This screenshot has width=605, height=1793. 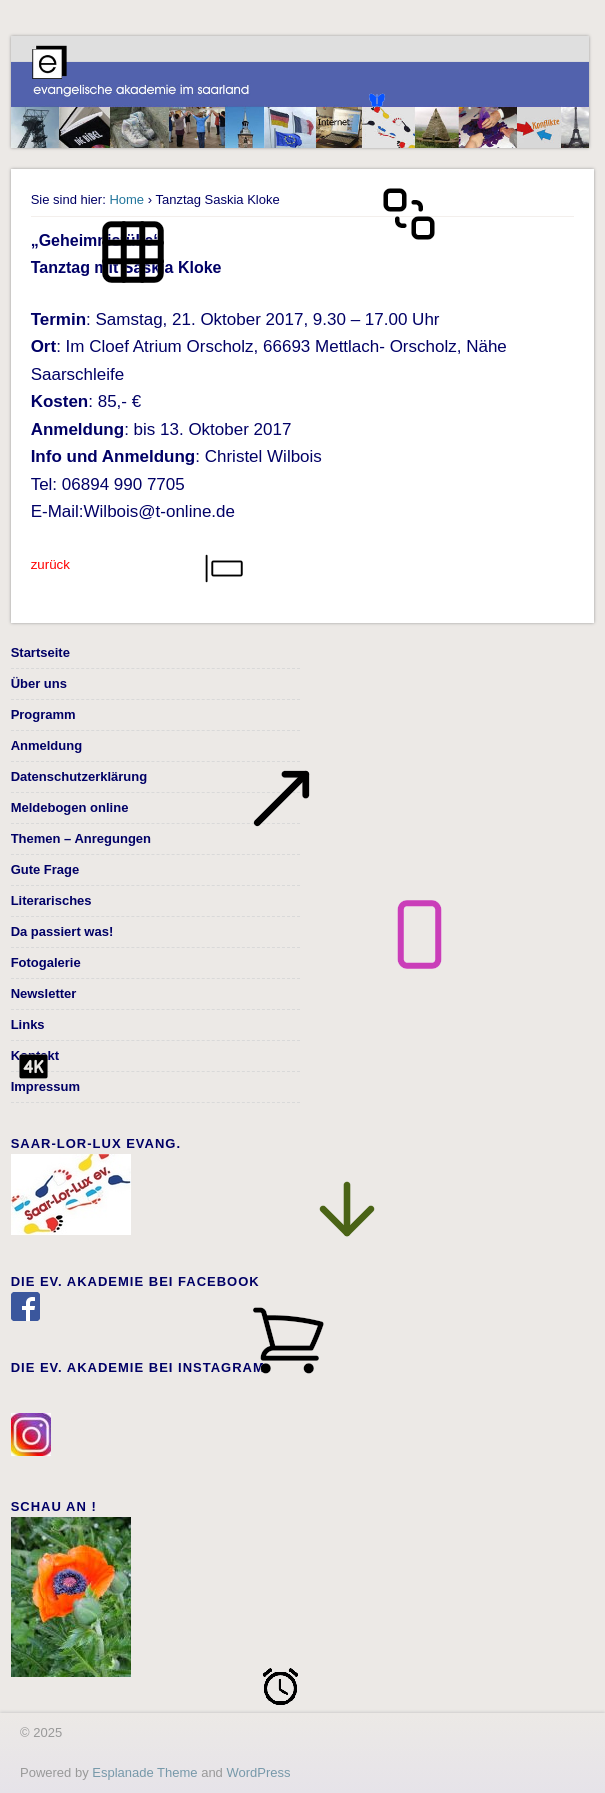 What do you see at coordinates (133, 252) in the screenshot?
I see `switch to grid view layout` at bounding box center [133, 252].